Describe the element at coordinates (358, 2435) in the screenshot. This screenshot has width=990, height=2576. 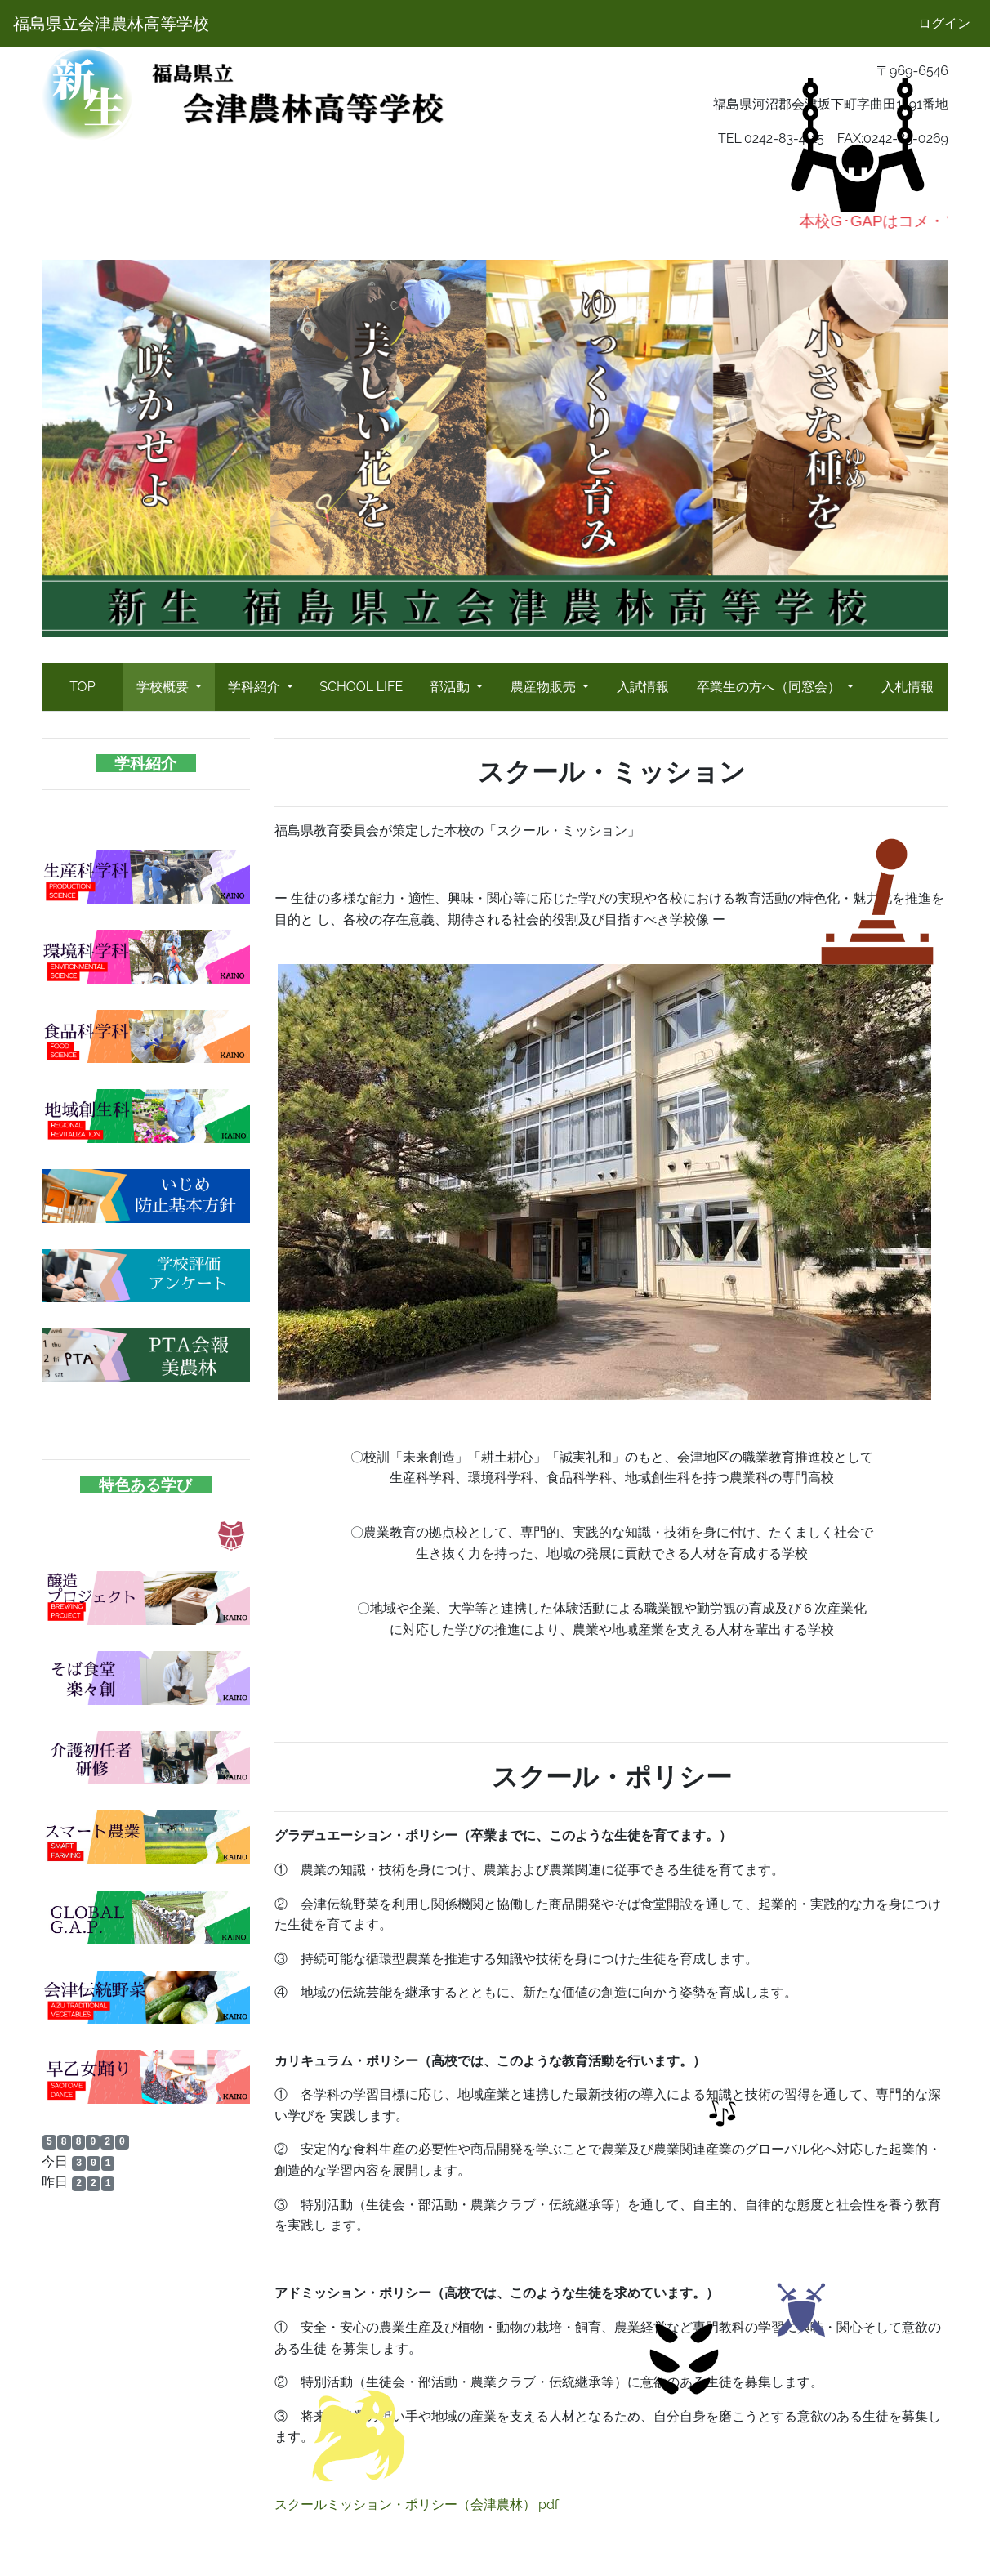
I see `ghost enemy or spirit character in a game` at that location.